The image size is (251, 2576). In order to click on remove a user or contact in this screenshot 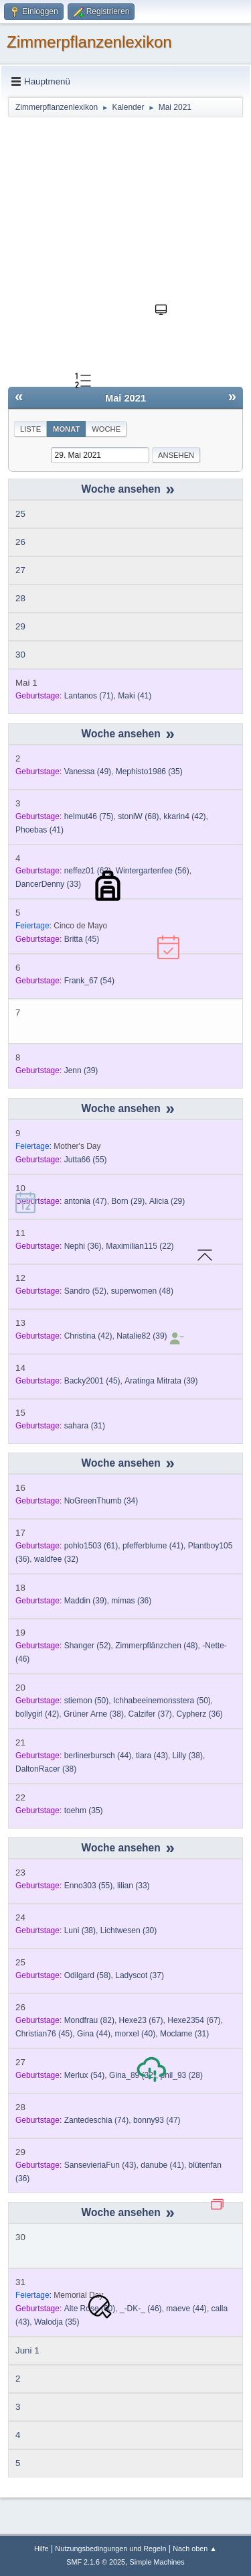, I will do `click(176, 1338)`.